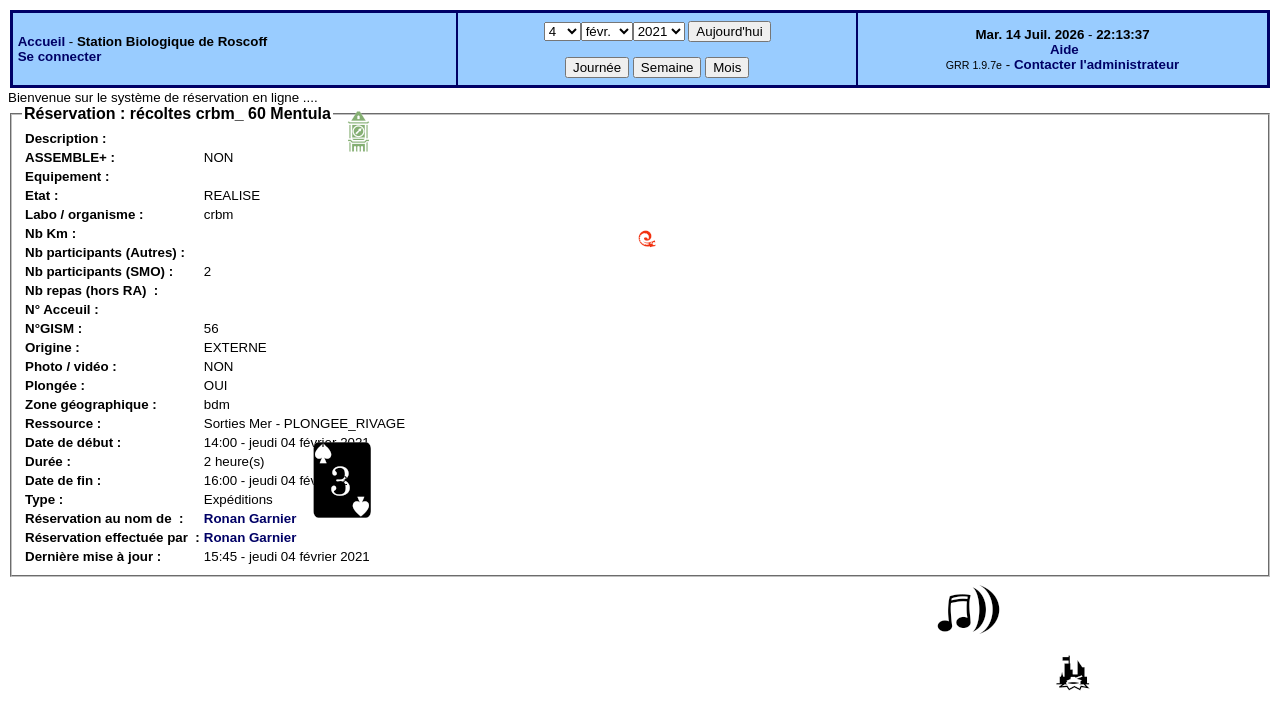 The image size is (1280, 720). Describe the element at coordinates (358, 131) in the screenshot. I see `view clock tower landmark or building` at that location.